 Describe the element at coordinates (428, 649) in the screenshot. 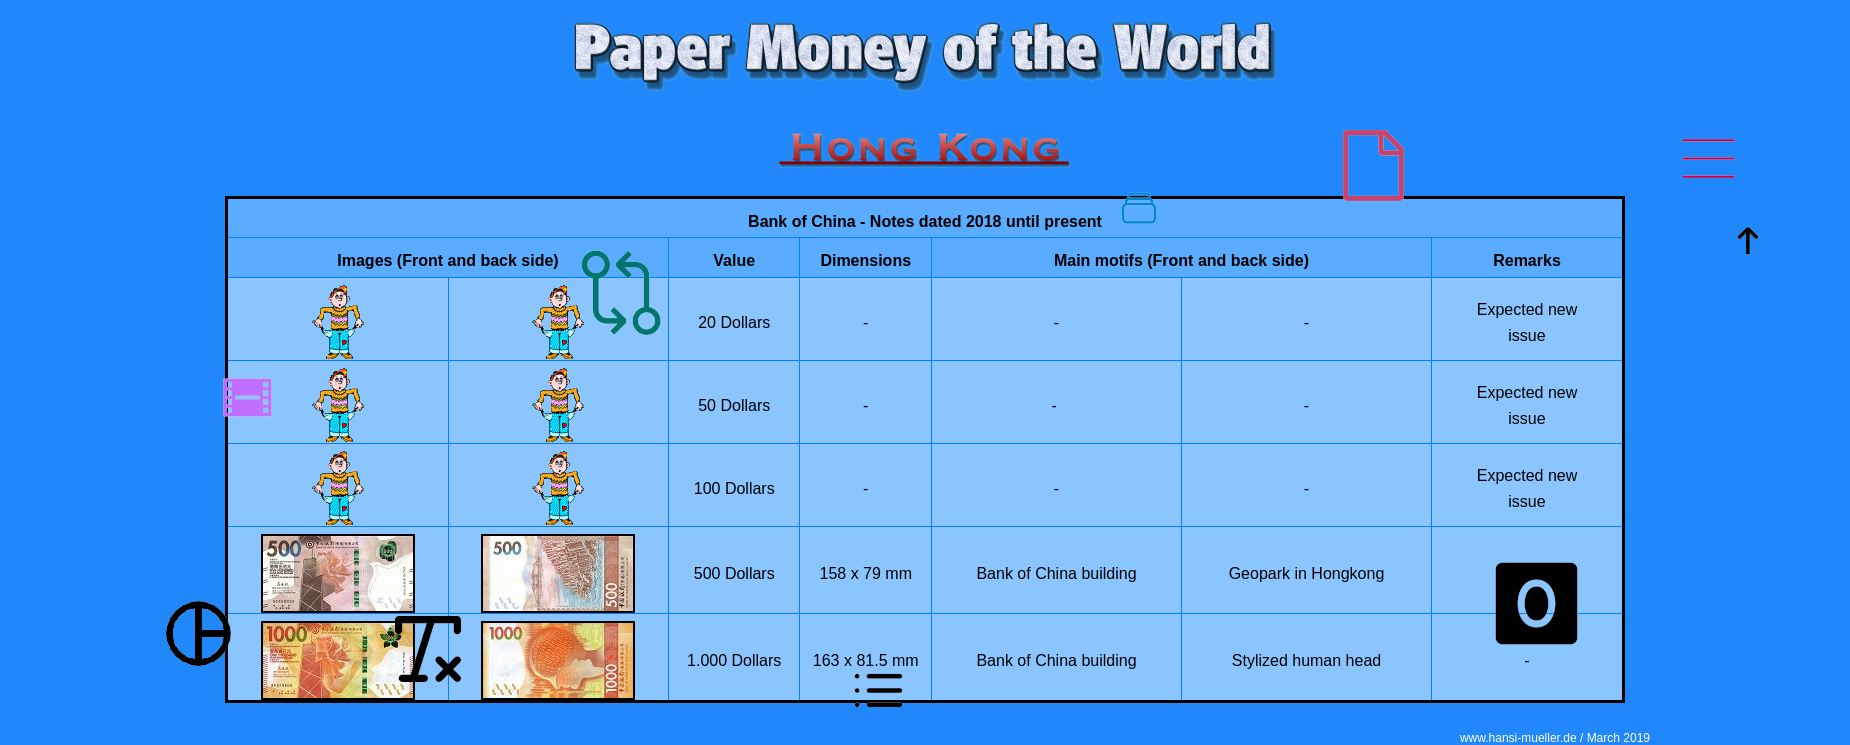

I see `clear text formatting` at that location.